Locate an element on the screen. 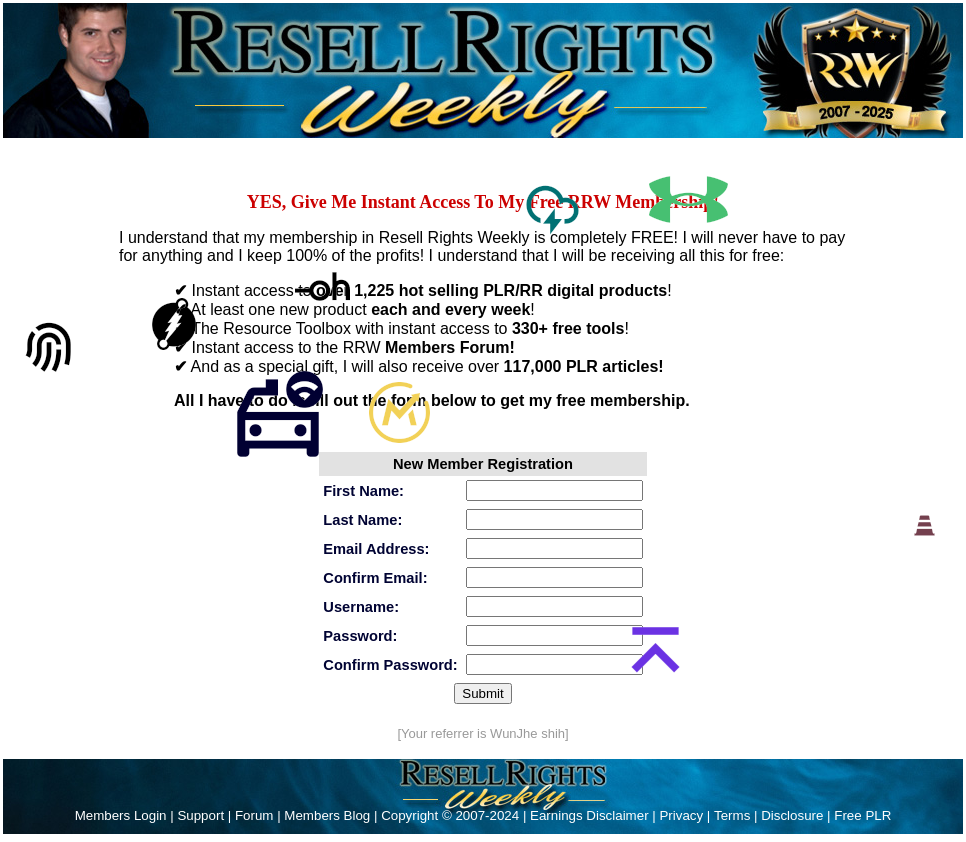 This screenshot has height=842, width=966. indicates thunderstorm weather conditions is located at coordinates (552, 209).